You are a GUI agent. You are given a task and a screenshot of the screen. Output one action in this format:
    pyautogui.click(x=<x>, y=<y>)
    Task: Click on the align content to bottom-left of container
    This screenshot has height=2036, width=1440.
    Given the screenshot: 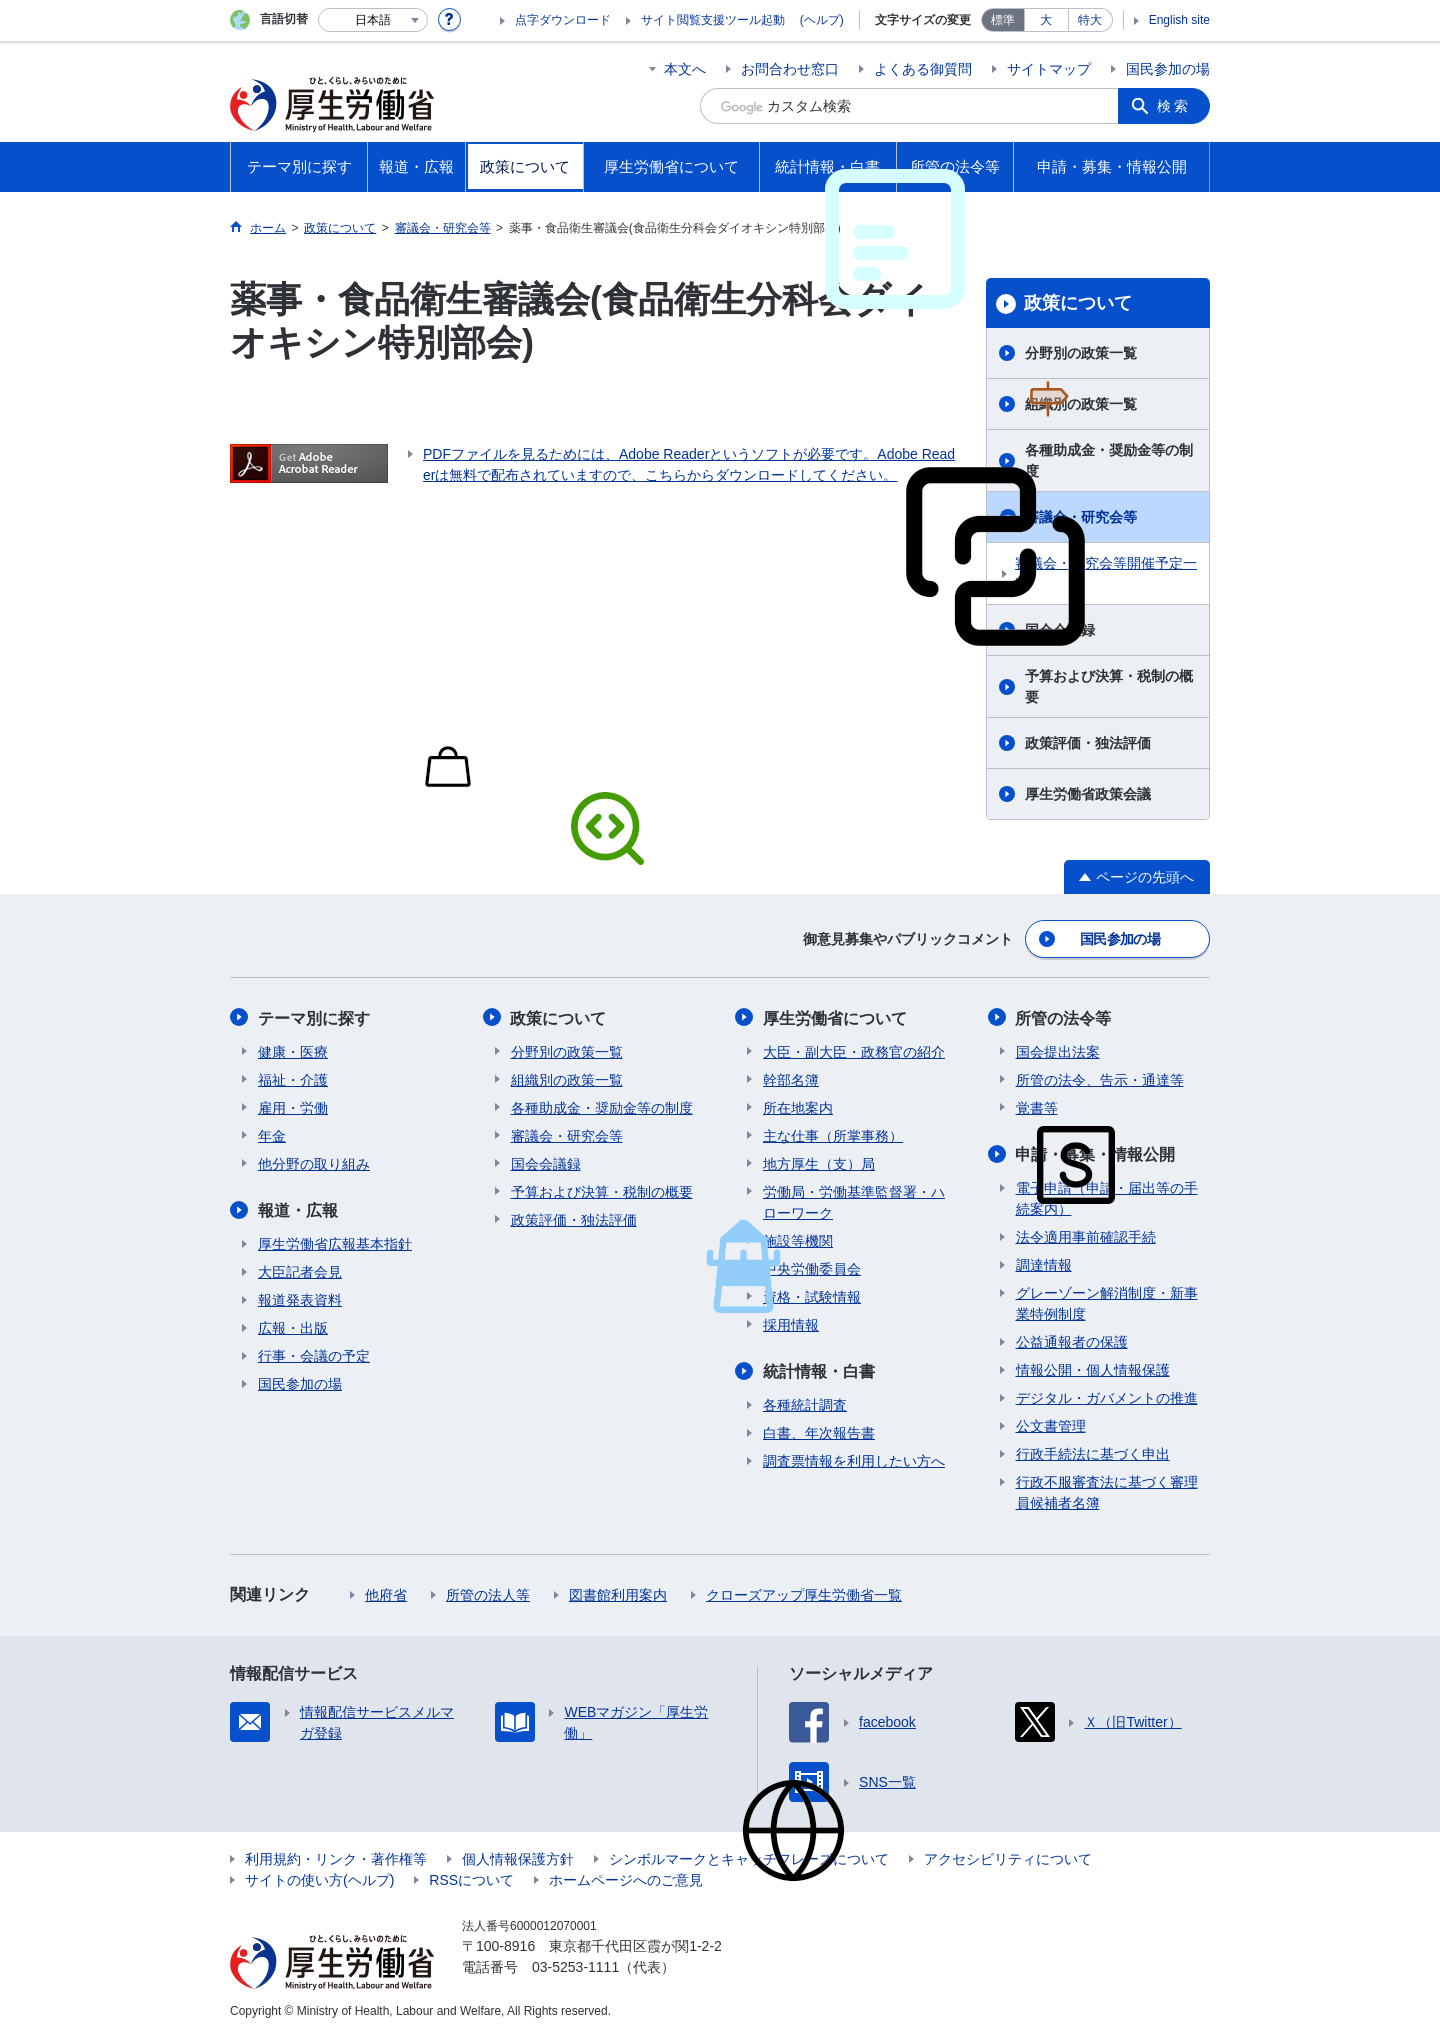 What is the action you would take?
    pyautogui.click(x=895, y=239)
    